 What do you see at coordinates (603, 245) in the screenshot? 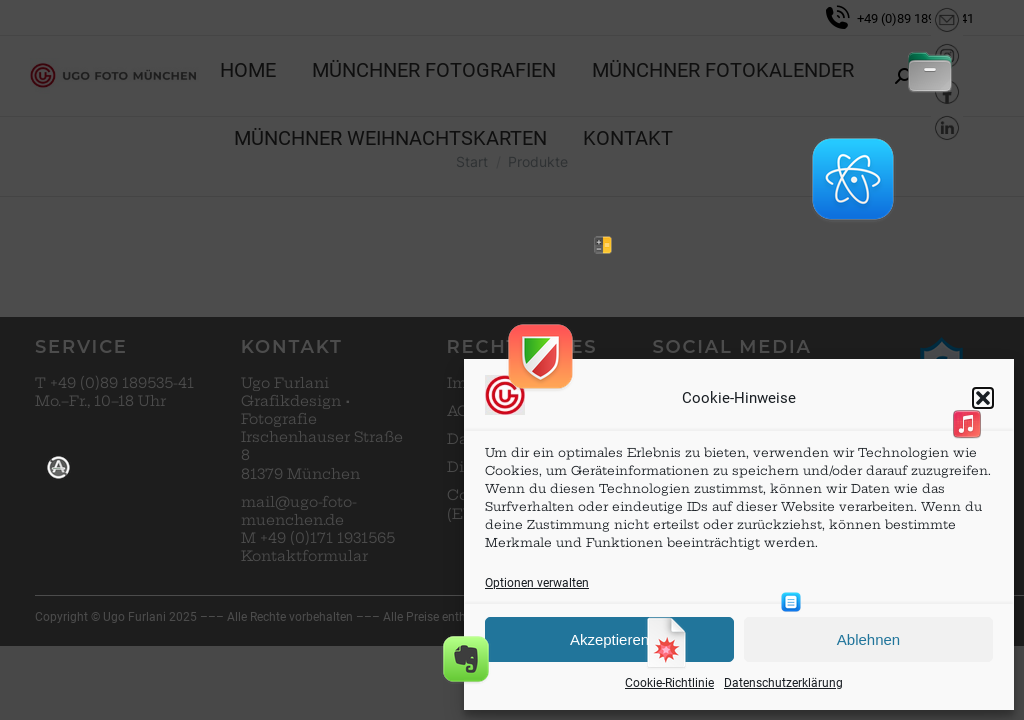
I see `open the calculator app` at bounding box center [603, 245].